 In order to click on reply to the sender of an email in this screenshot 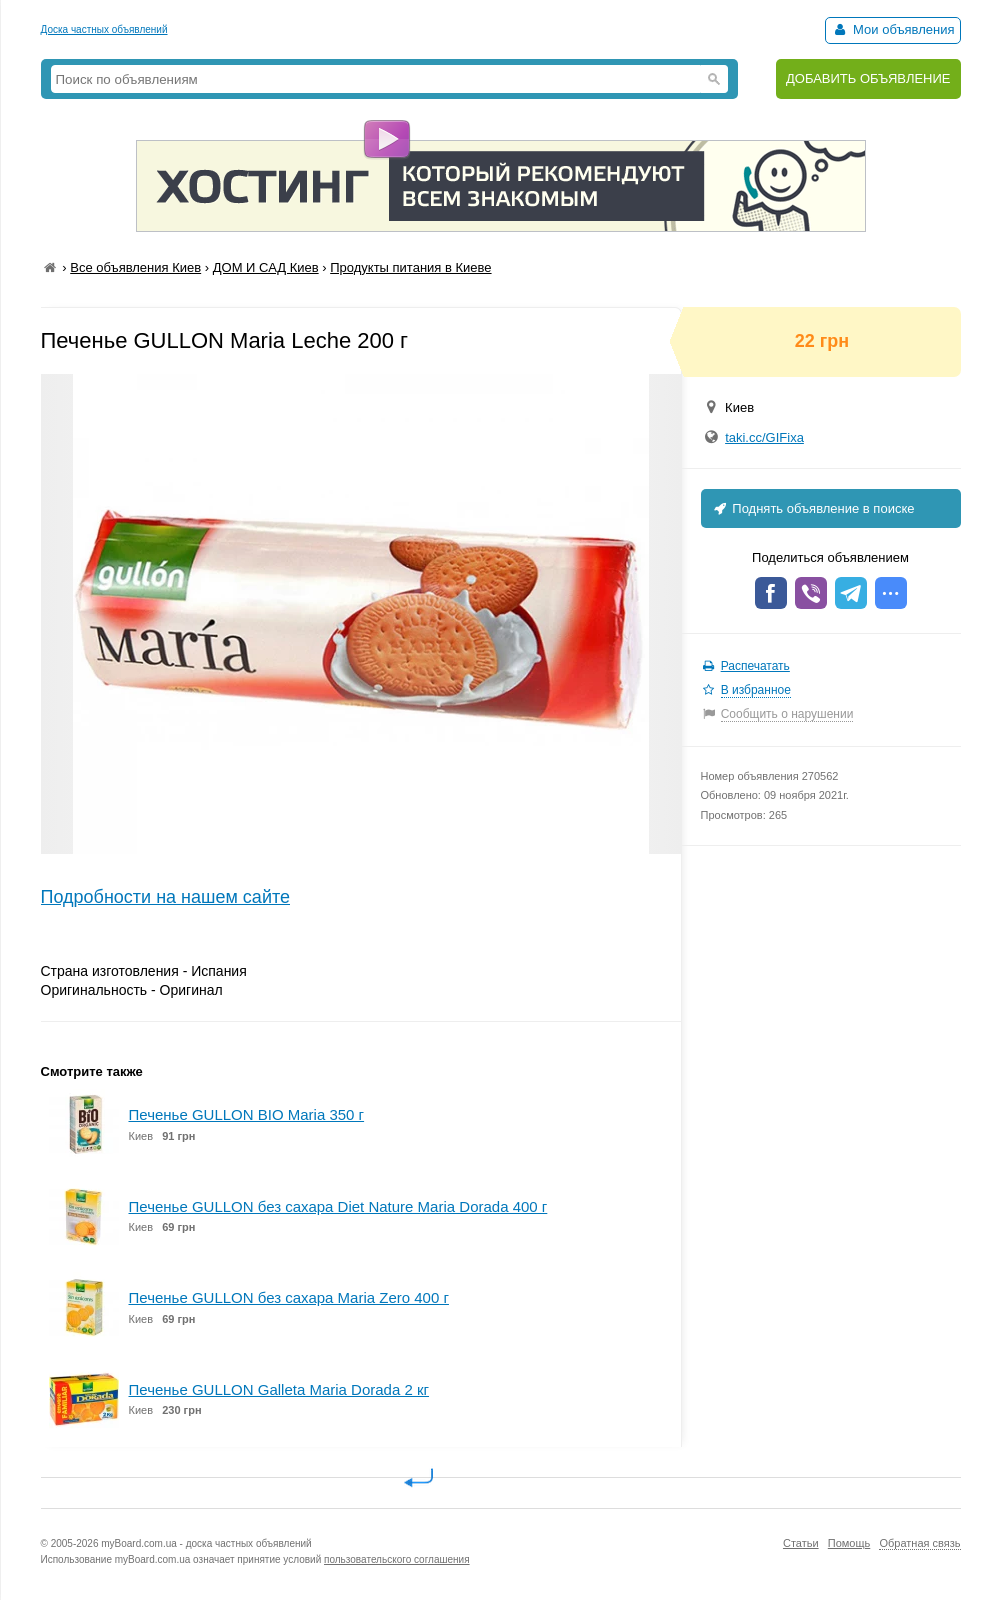, I will do `click(418, 1476)`.